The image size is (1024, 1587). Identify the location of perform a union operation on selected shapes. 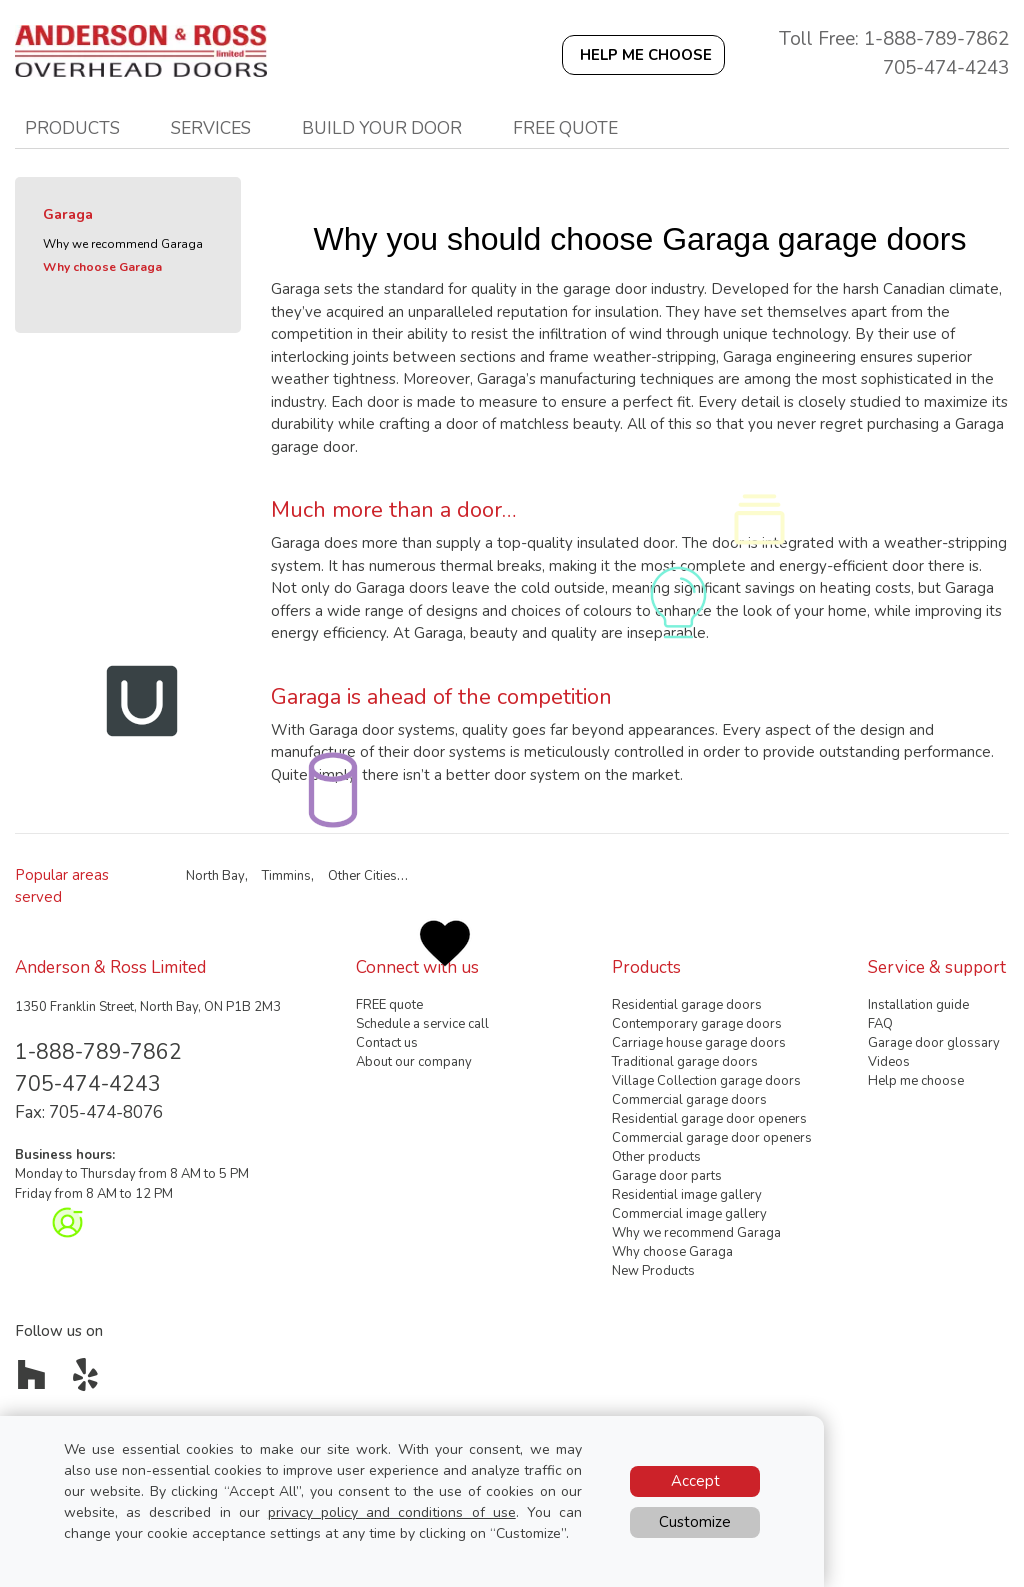
(142, 701).